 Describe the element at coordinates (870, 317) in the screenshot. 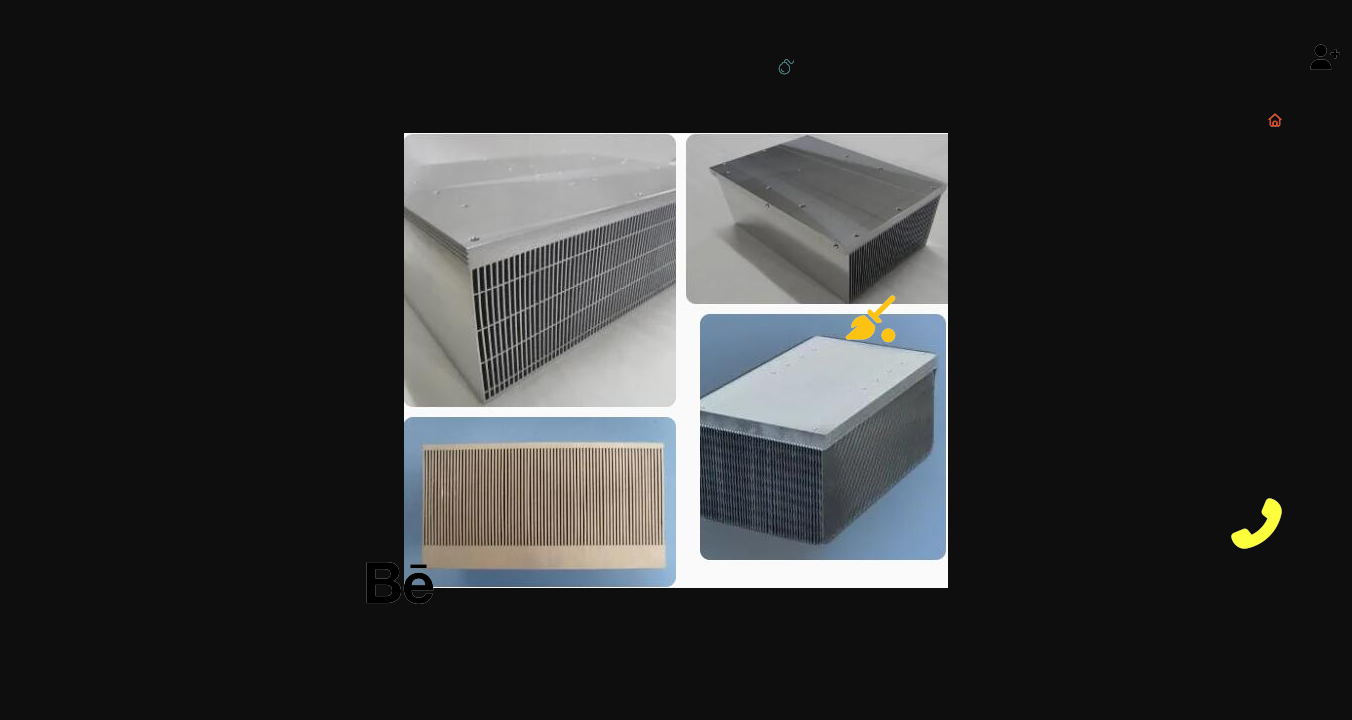

I see `access broomball game or sport features` at that location.